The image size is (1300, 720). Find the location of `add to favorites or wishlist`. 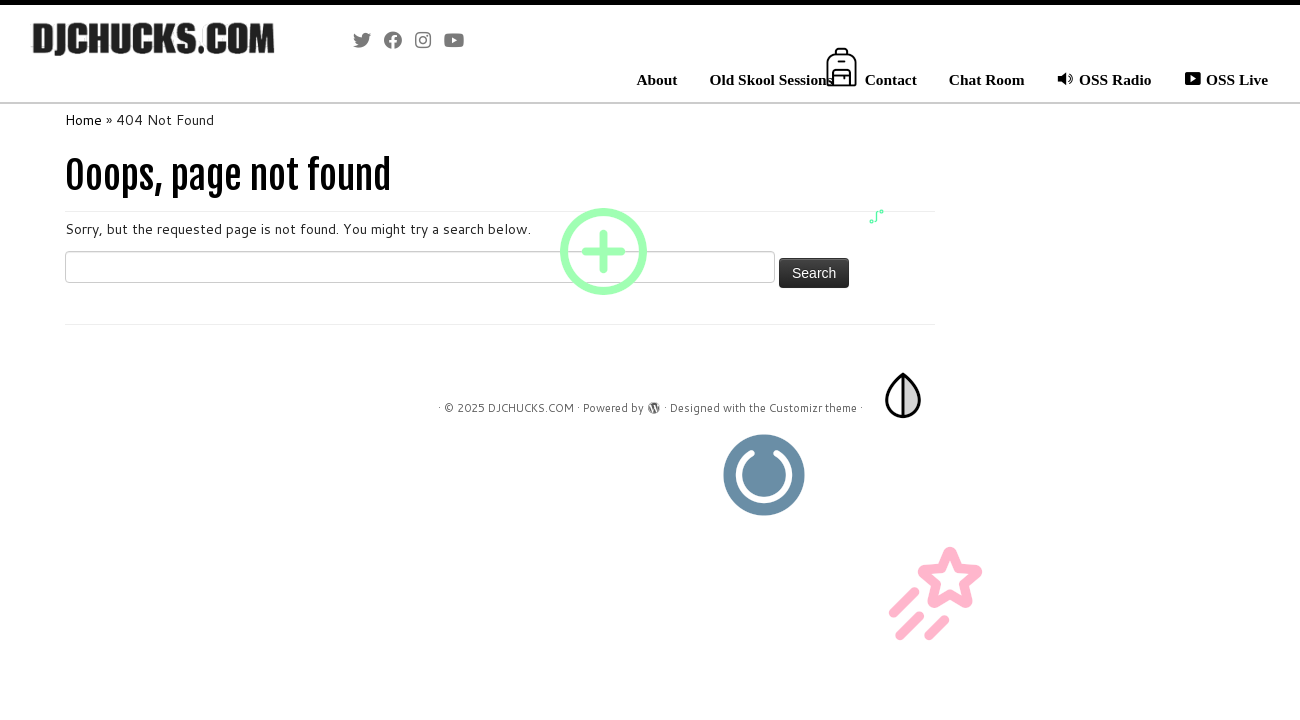

add to favorites or wishlist is located at coordinates (935, 593).